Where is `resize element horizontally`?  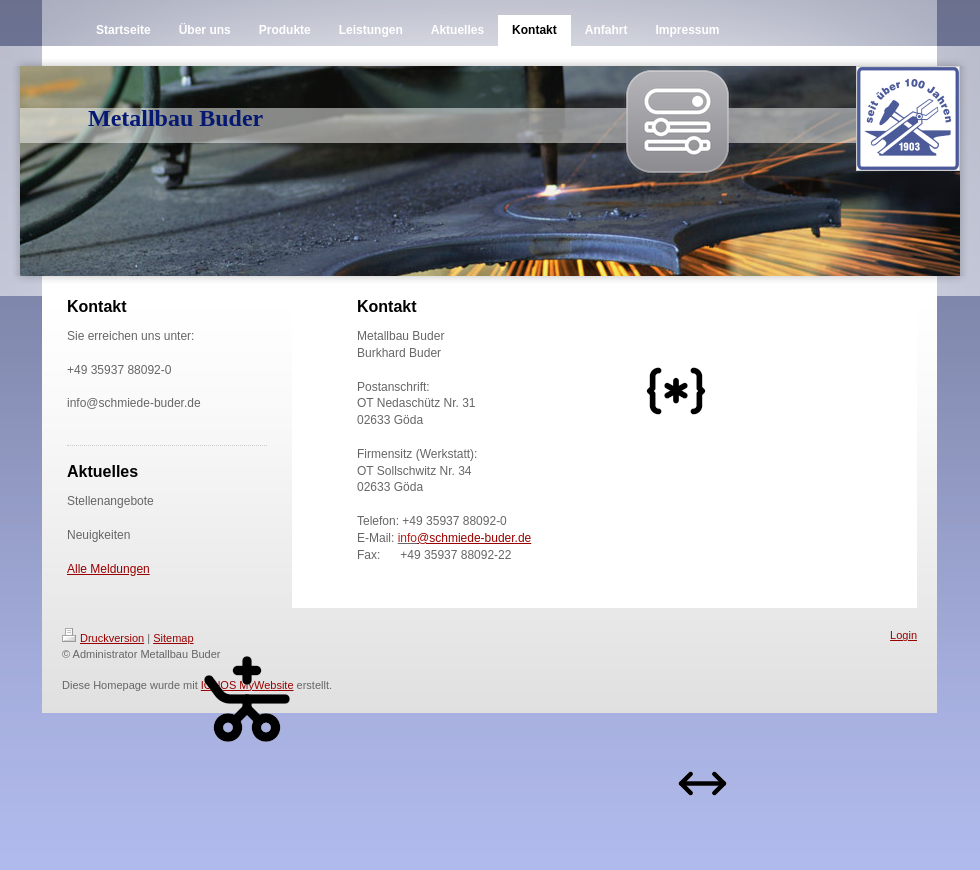
resize element horizontally is located at coordinates (702, 783).